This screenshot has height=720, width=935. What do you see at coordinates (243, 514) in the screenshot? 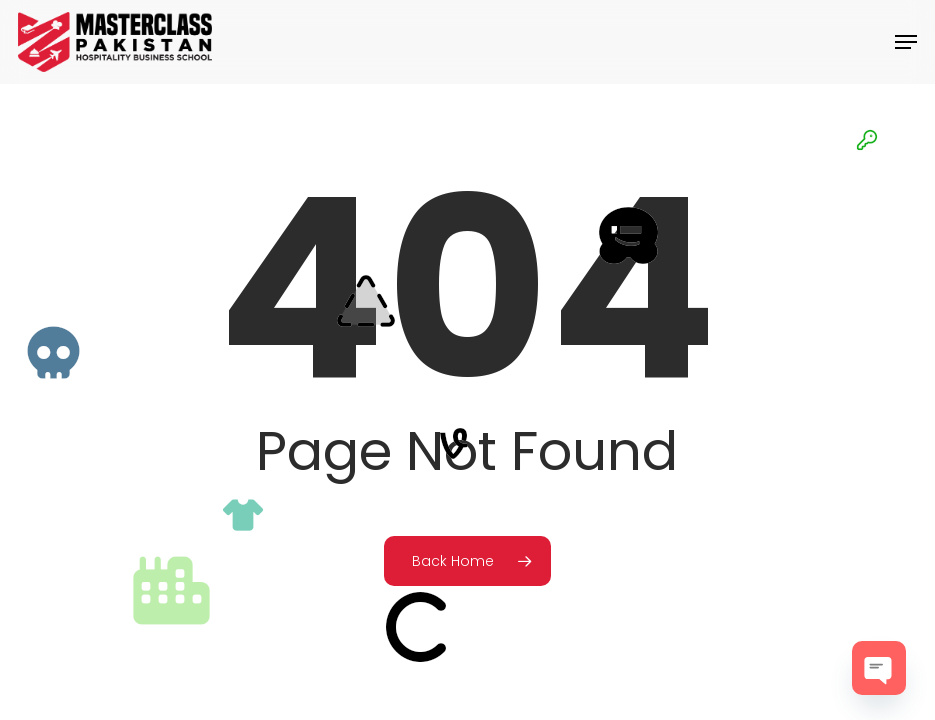
I see `browse clothing or apparel items` at bounding box center [243, 514].